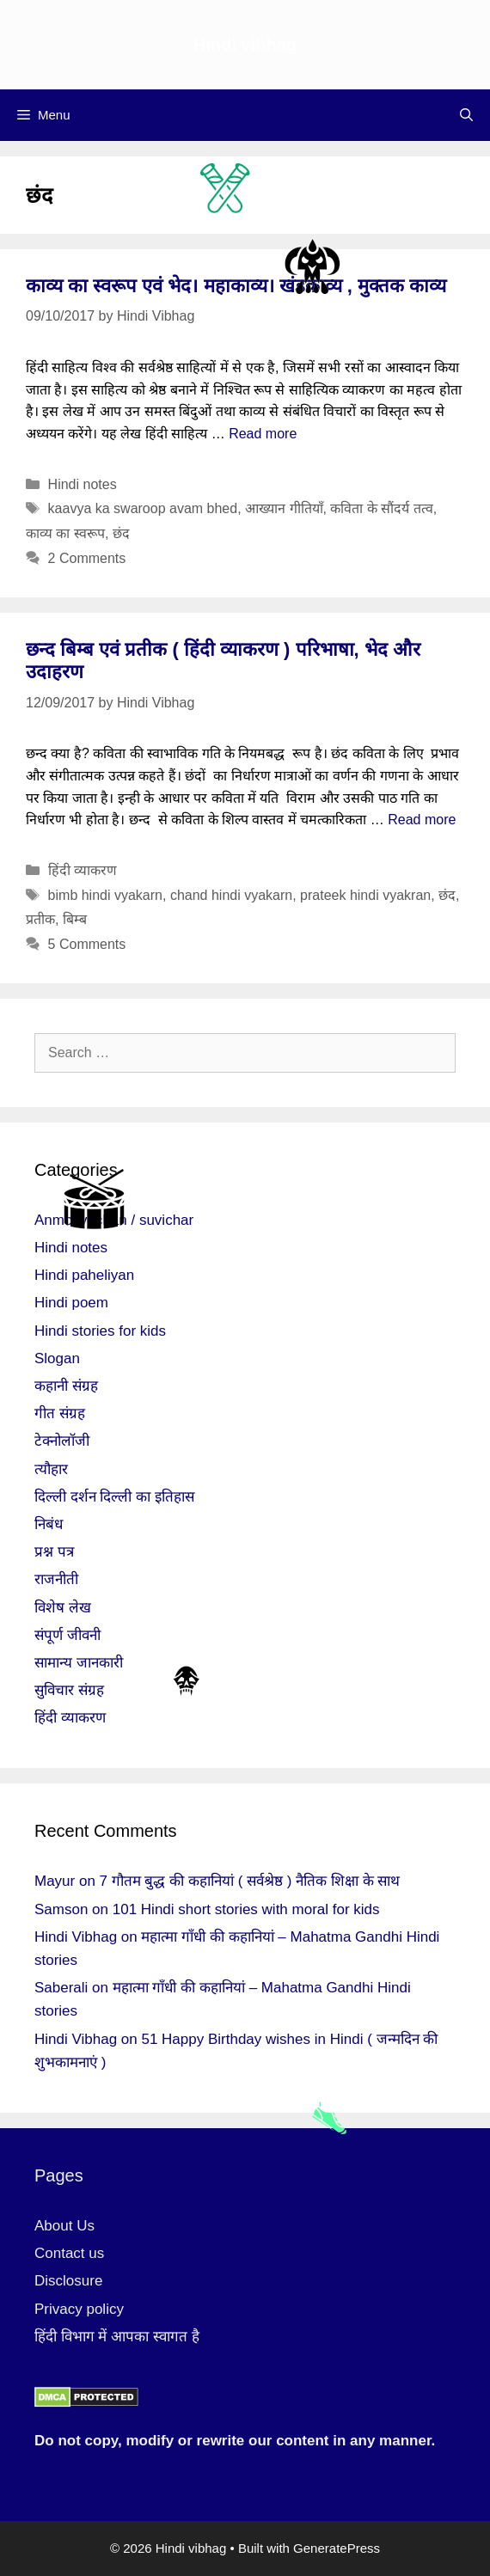 The image size is (490, 2576). I want to click on access music or sound settings, so click(94, 1198).